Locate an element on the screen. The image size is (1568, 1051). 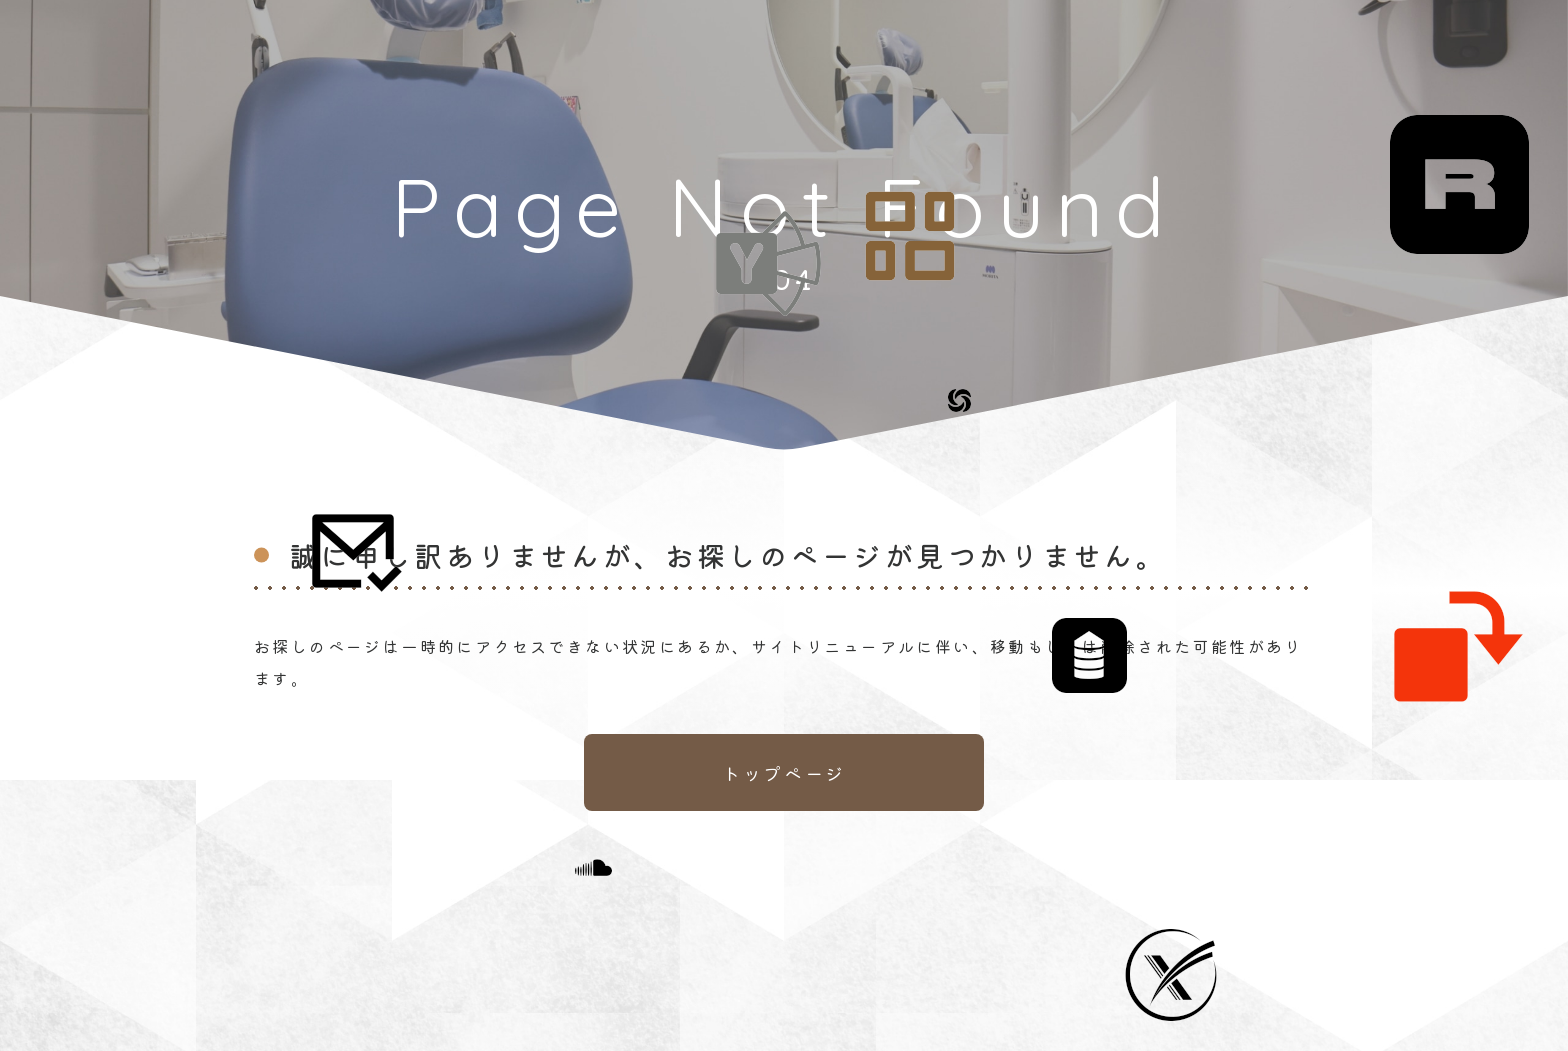
open soundcloud app is located at coordinates (593, 868).